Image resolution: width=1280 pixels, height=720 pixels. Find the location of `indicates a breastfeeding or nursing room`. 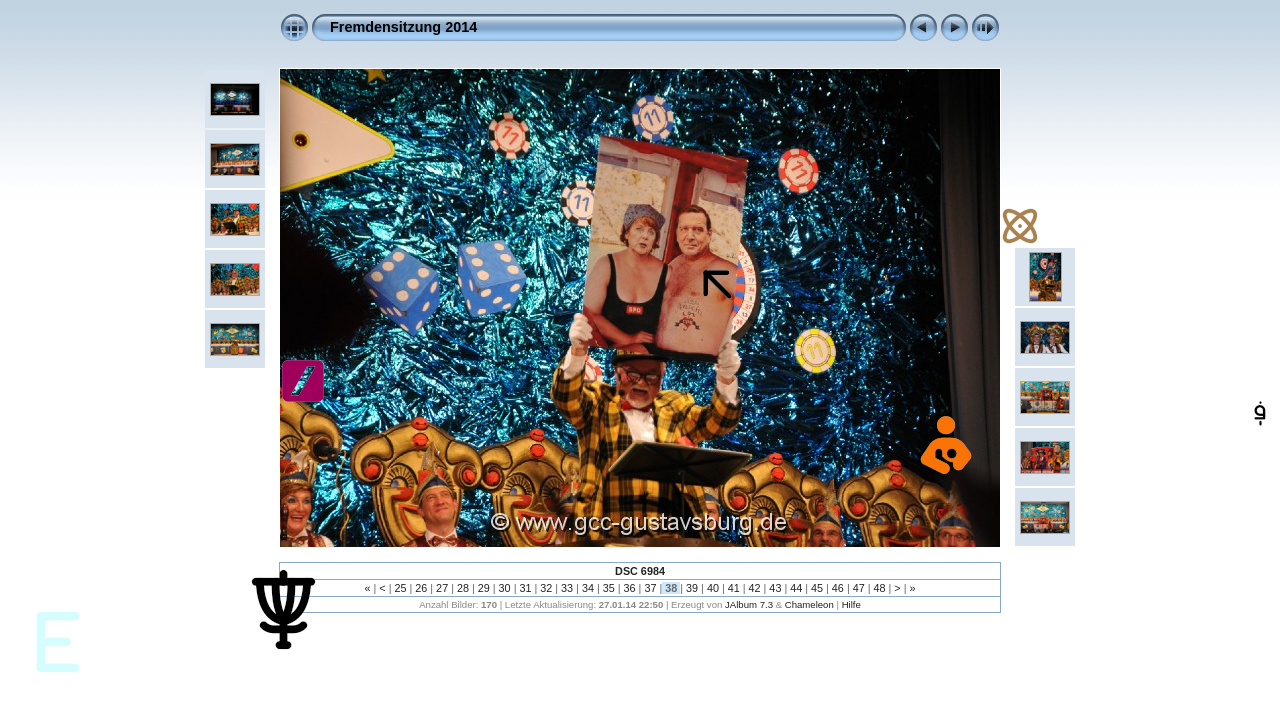

indicates a breastfeeding or nursing room is located at coordinates (946, 445).